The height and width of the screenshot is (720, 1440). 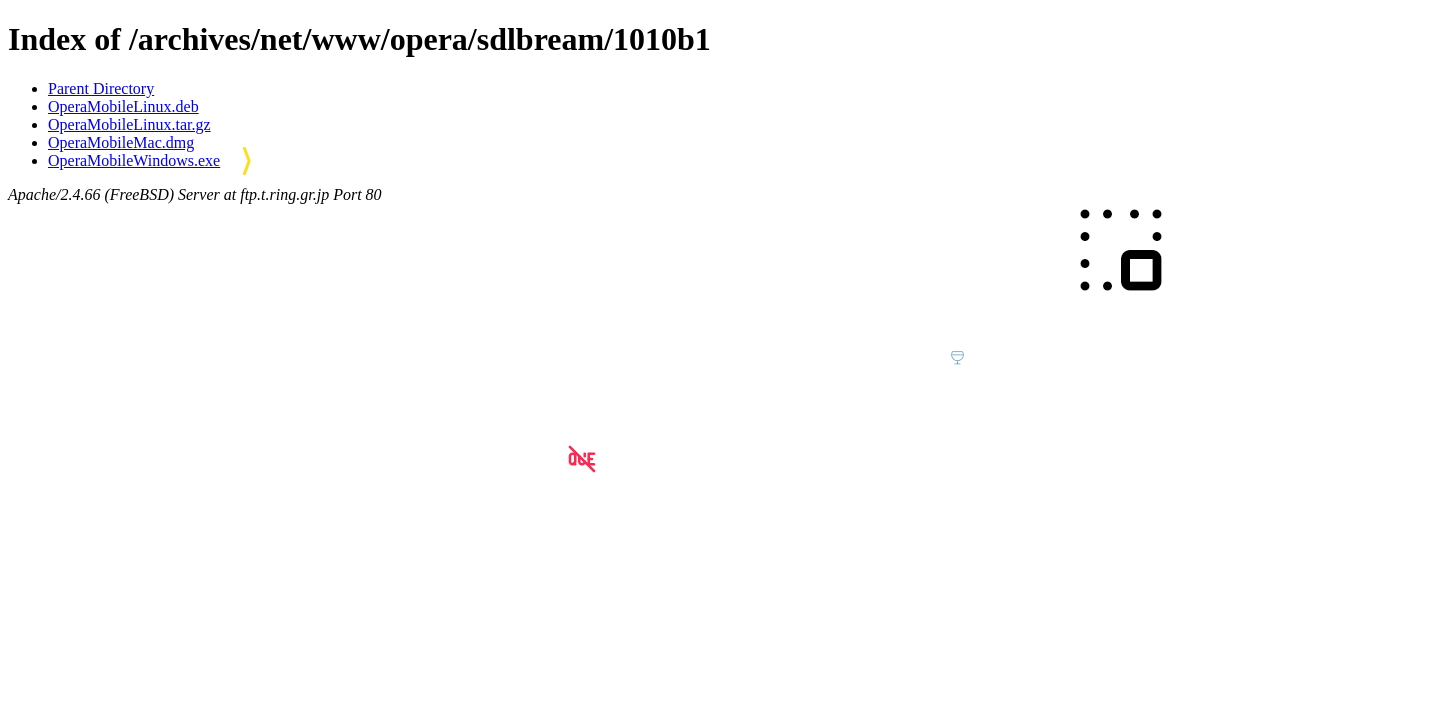 I want to click on disable HTTP request queue, so click(x=582, y=459).